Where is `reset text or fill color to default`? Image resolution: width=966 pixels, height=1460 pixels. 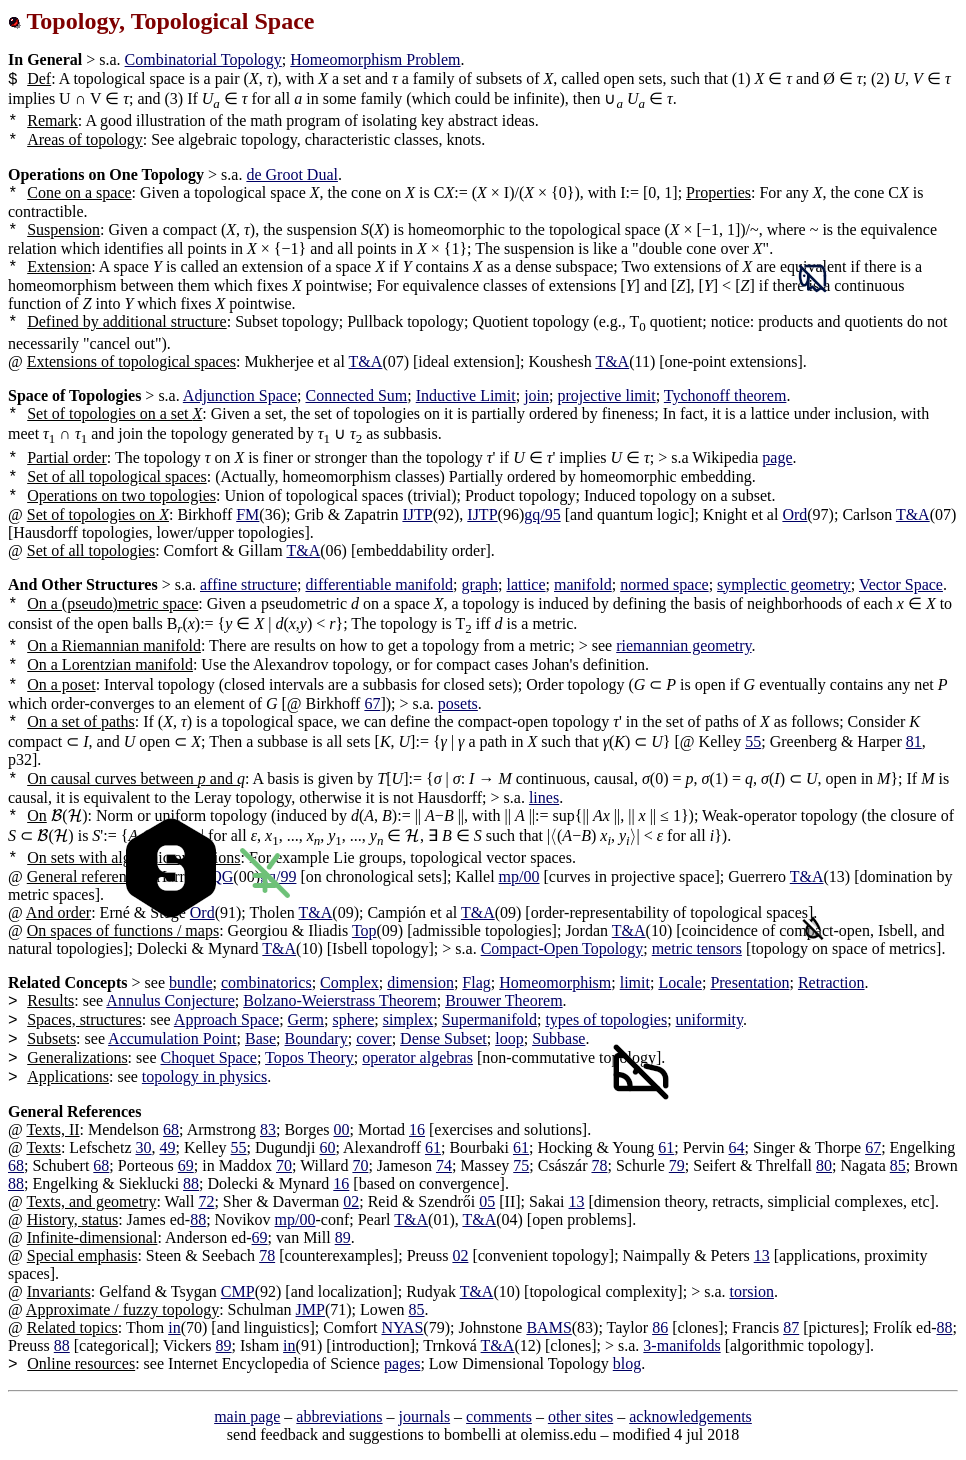
reset text or fill color to default is located at coordinates (813, 928).